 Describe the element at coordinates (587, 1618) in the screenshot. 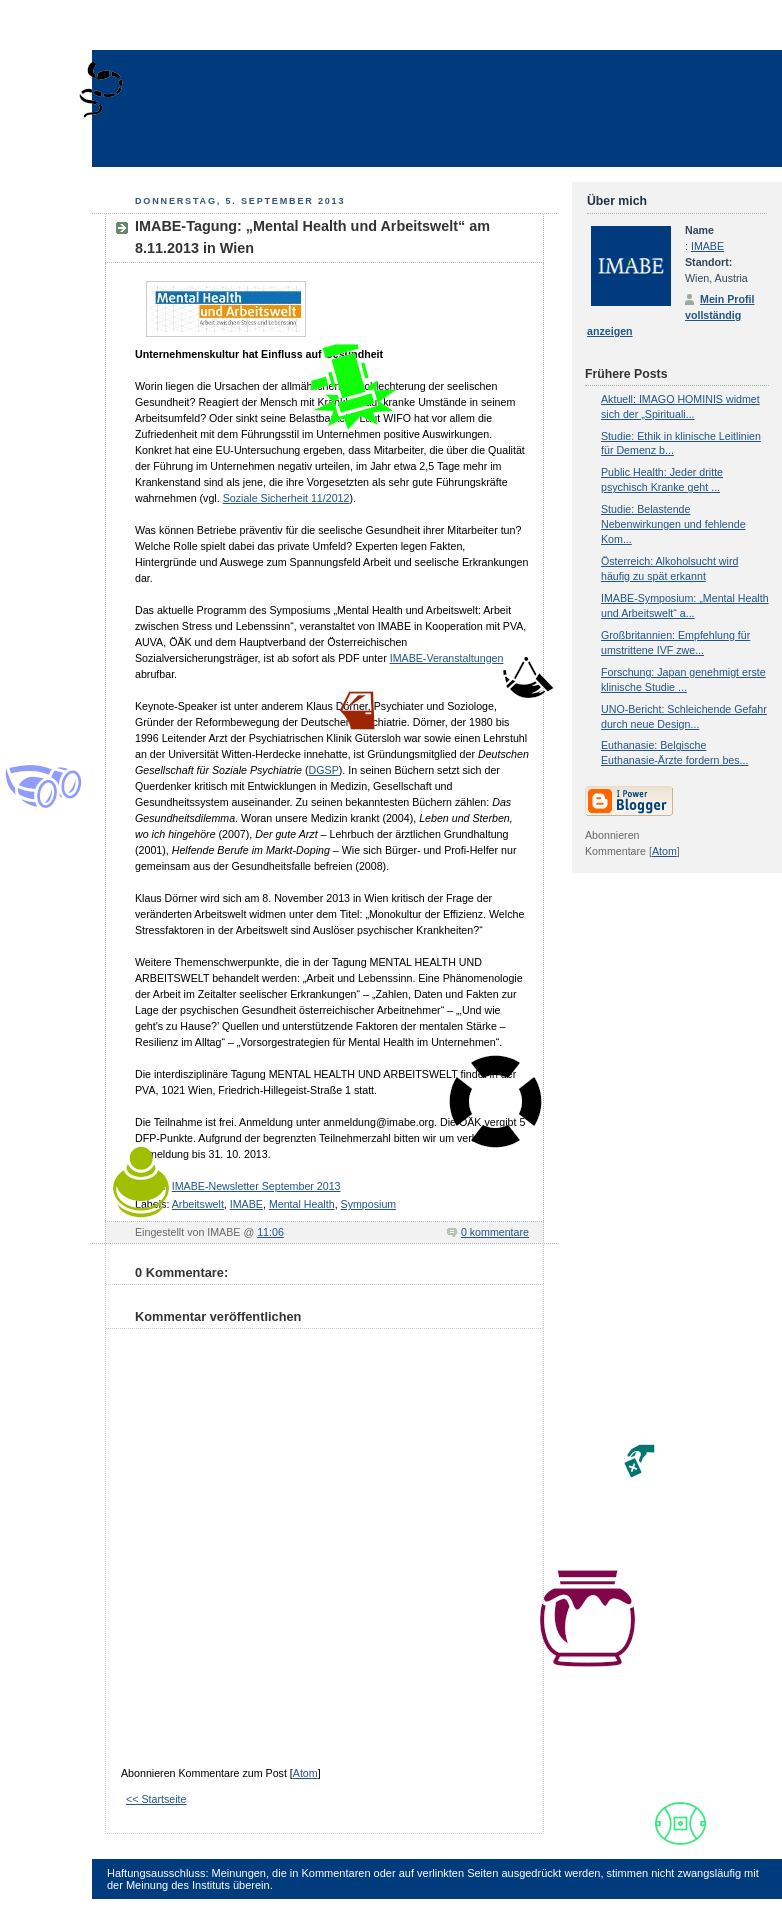

I see `view inventory or storage container` at that location.